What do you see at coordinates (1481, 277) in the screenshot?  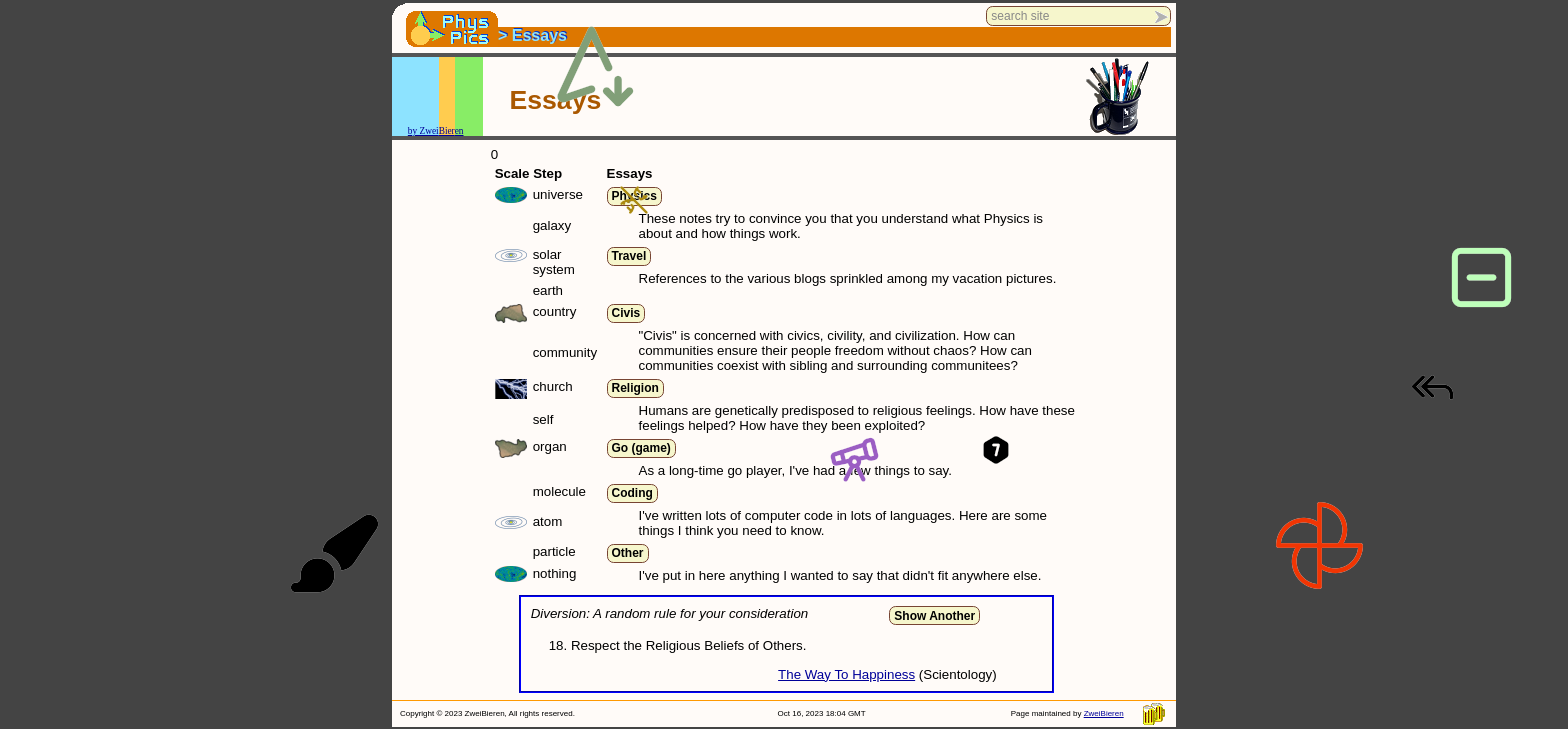 I see `remove an item from a list or selection` at bounding box center [1481, 277].